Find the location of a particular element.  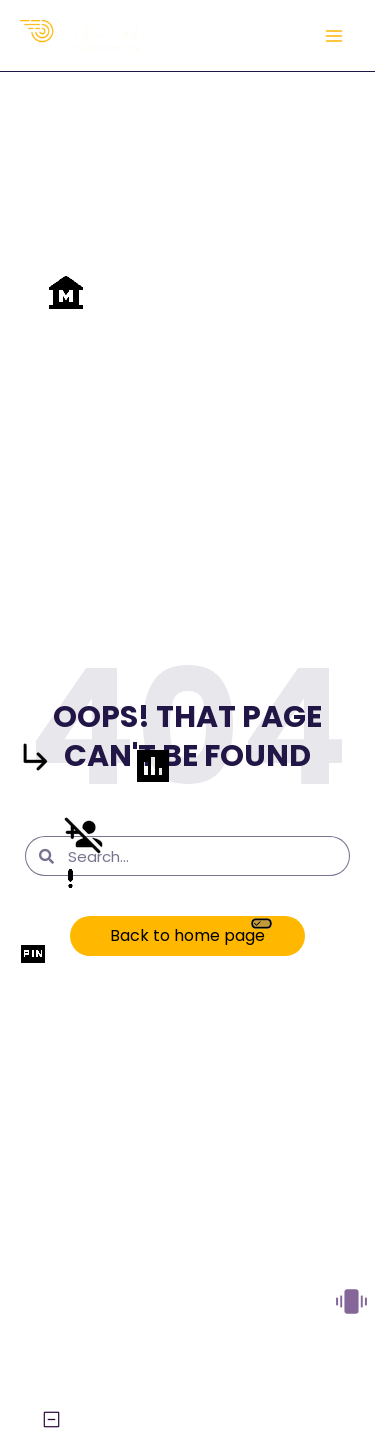

indicates high priority notification or alert is located at coordinates (70, 878).